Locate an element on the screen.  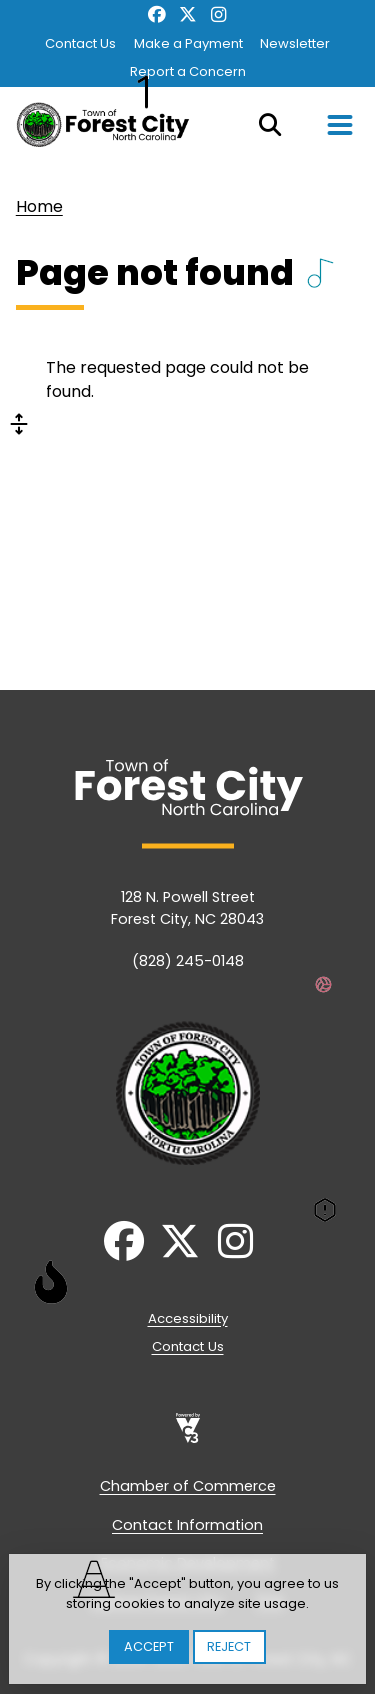
expand content vertically is located at coordinates (19, 424).